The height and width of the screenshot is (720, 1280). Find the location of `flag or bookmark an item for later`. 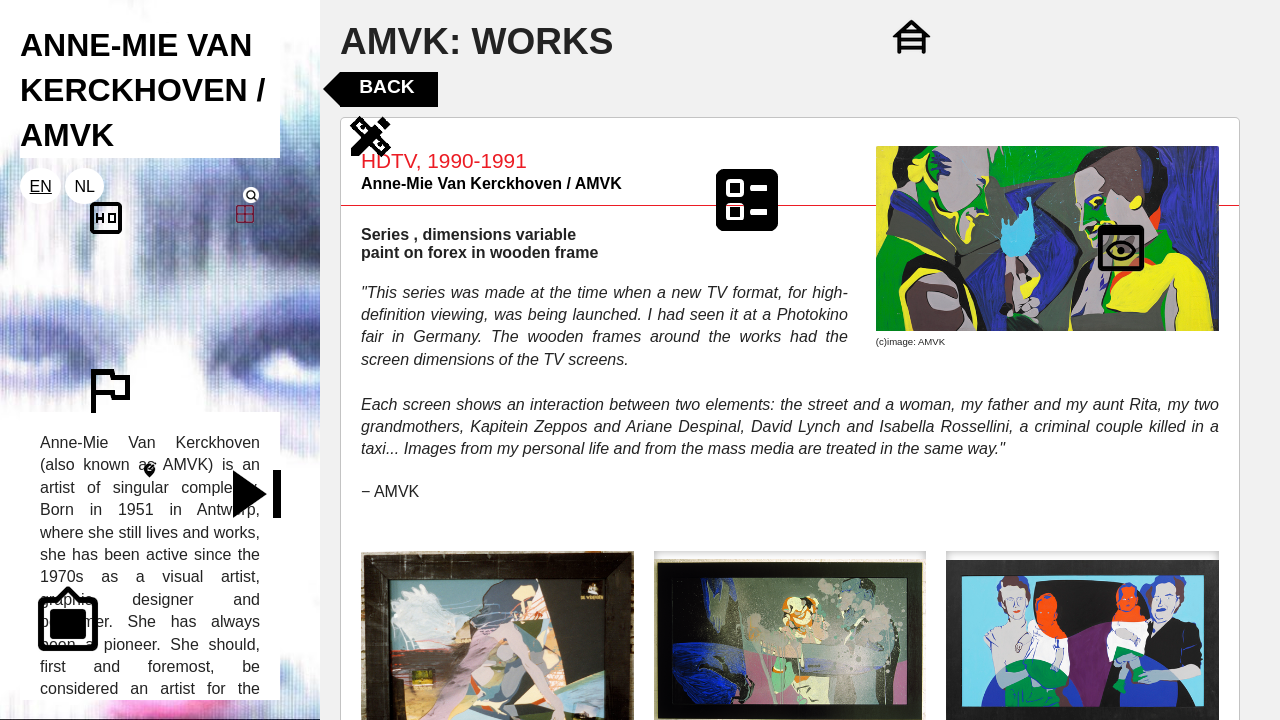

flag or bookmark an item for later is located at coordinates (109, 390).